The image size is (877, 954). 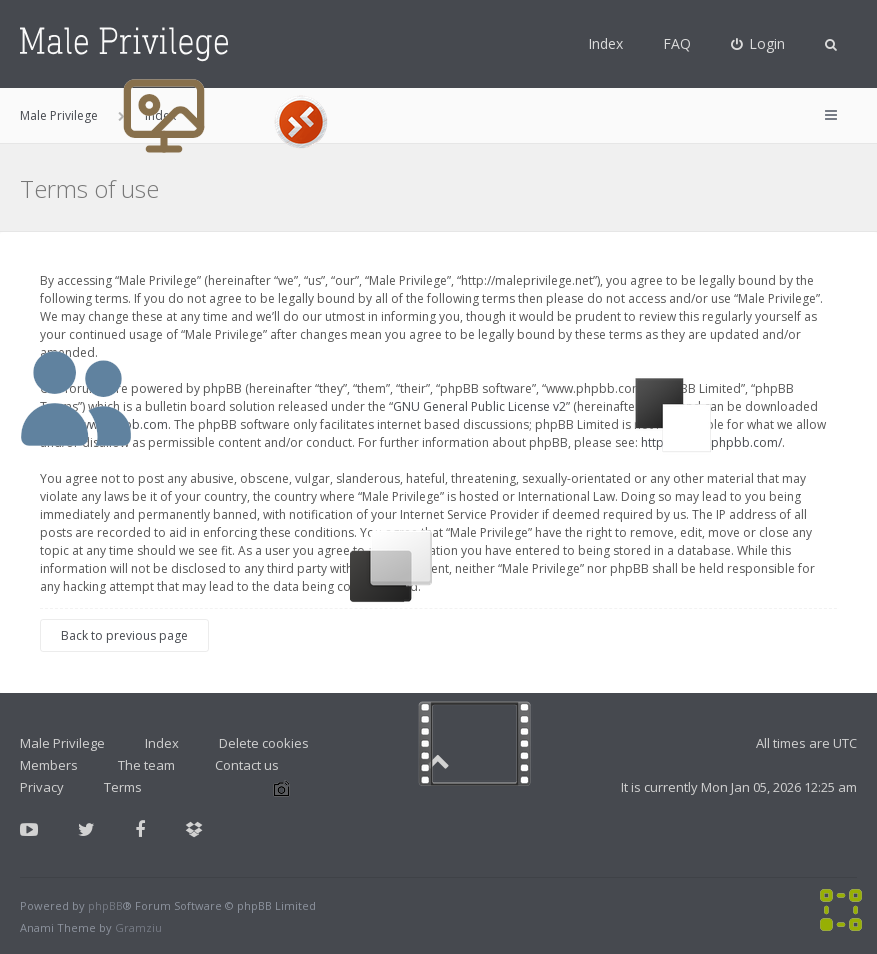 What do you see at coordinates (164, 116) in the screenshot?
I see `change desktop wallpaper` at bounding box center [164, 116].